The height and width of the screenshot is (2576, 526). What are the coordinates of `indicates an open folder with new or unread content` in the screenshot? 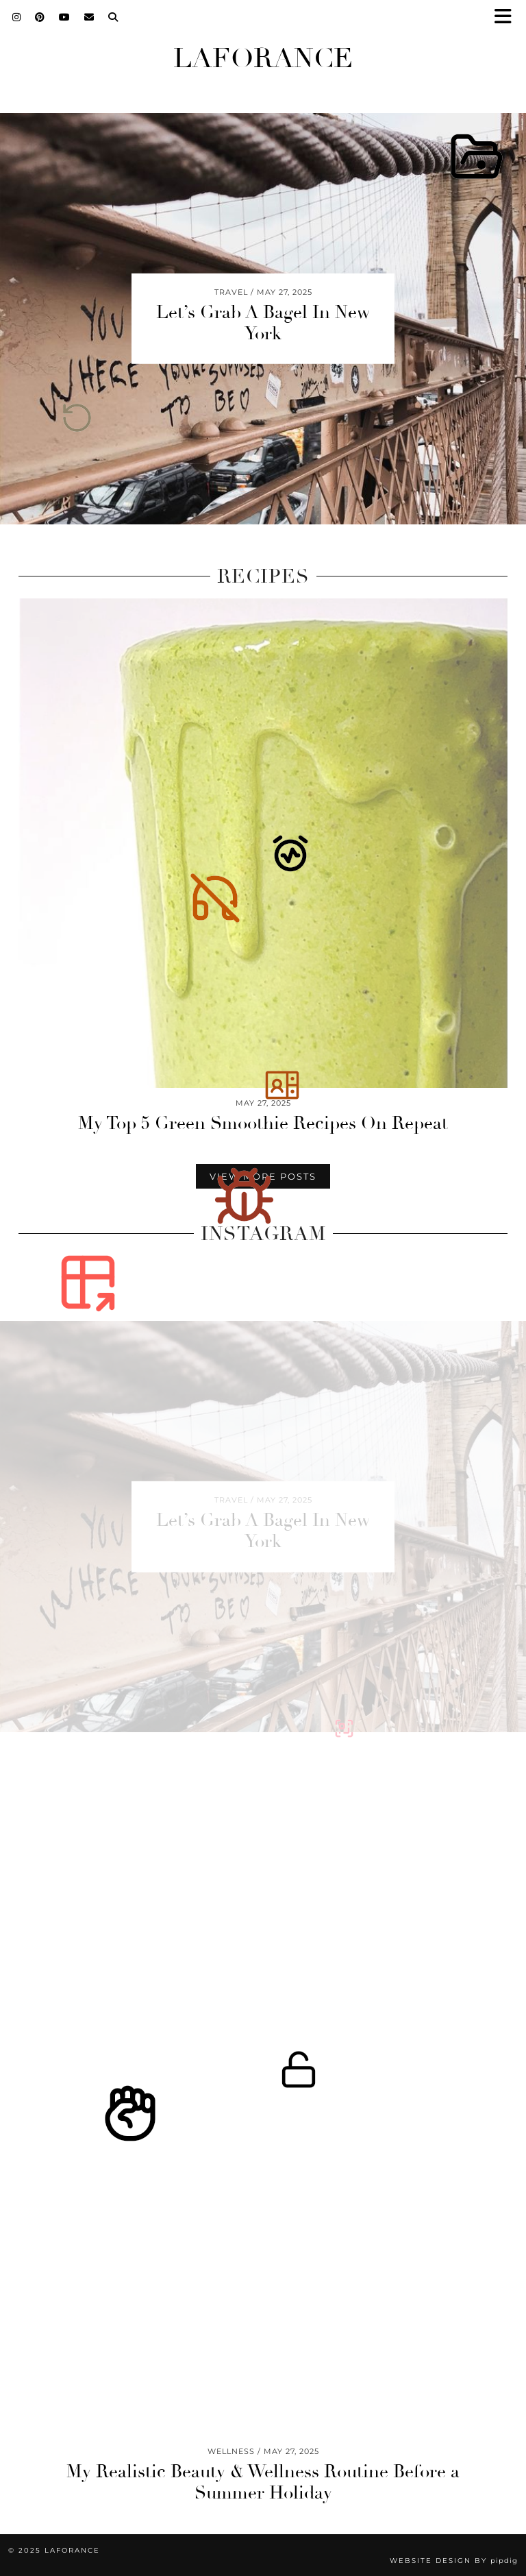 It's located at (477, 158).